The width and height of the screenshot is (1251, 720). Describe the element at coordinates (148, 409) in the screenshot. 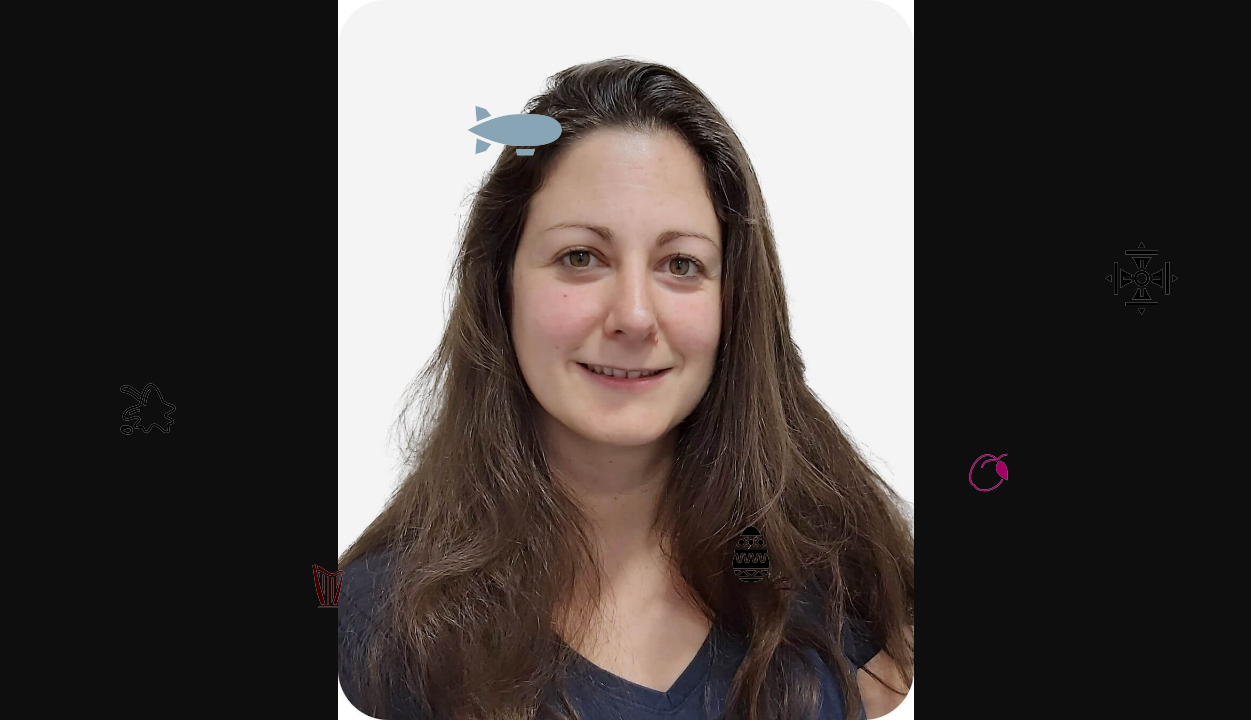

I see `slime or goo enemy in a game interface` at that location.